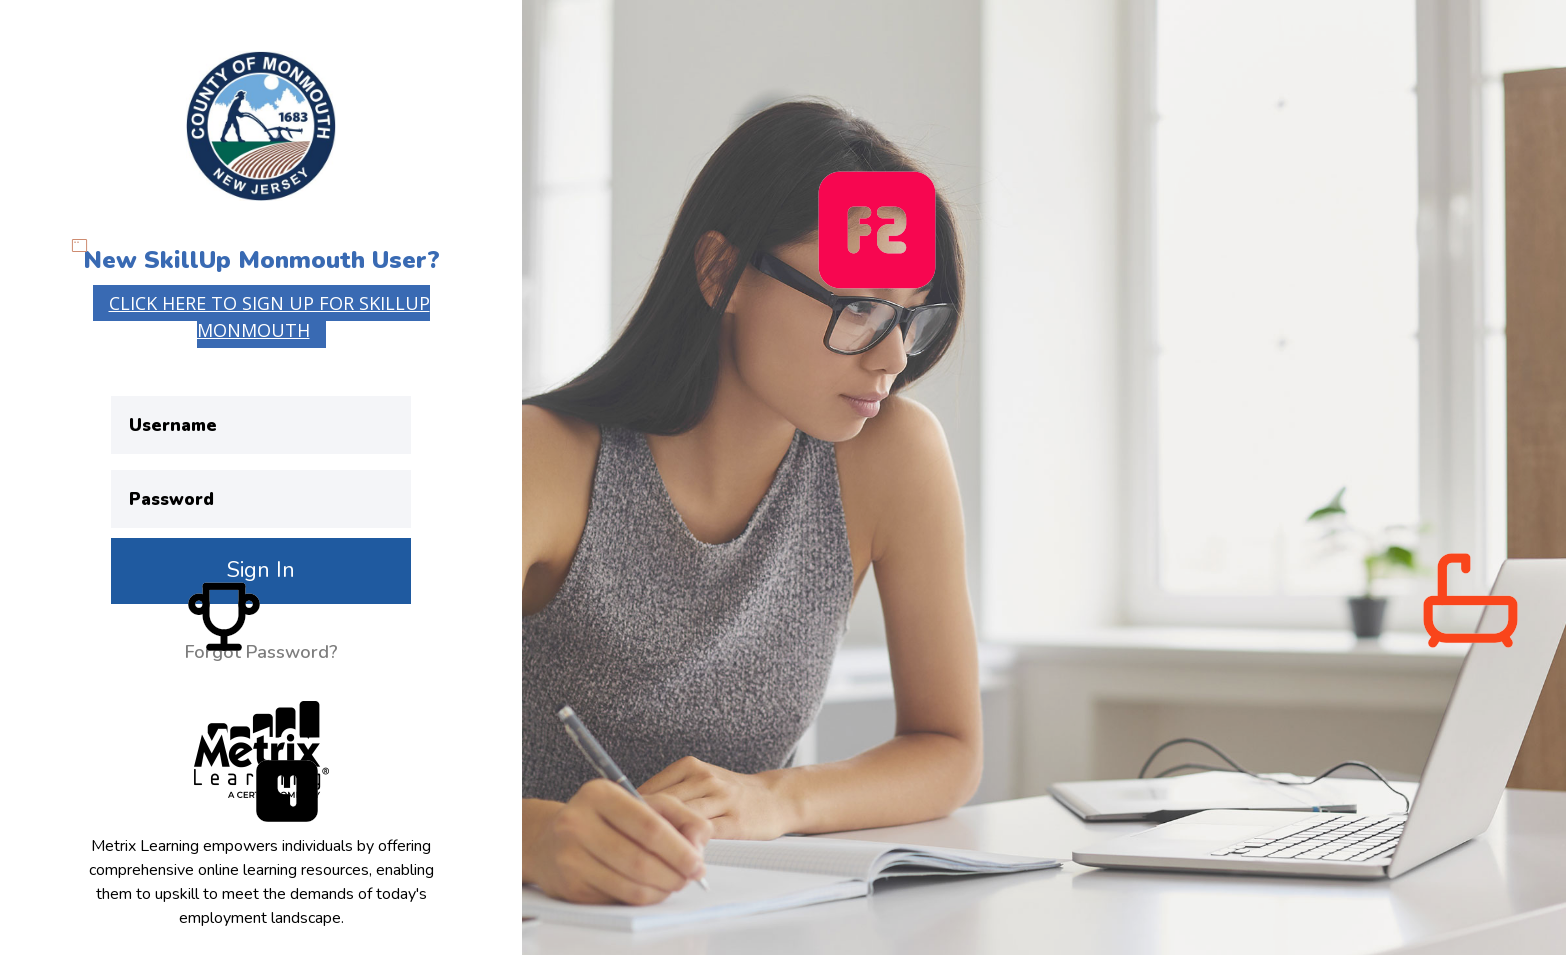 The height and width of the screenshot is (955, 1566). I want to click on toggle F2 function key shortcut, so click(877, 230).